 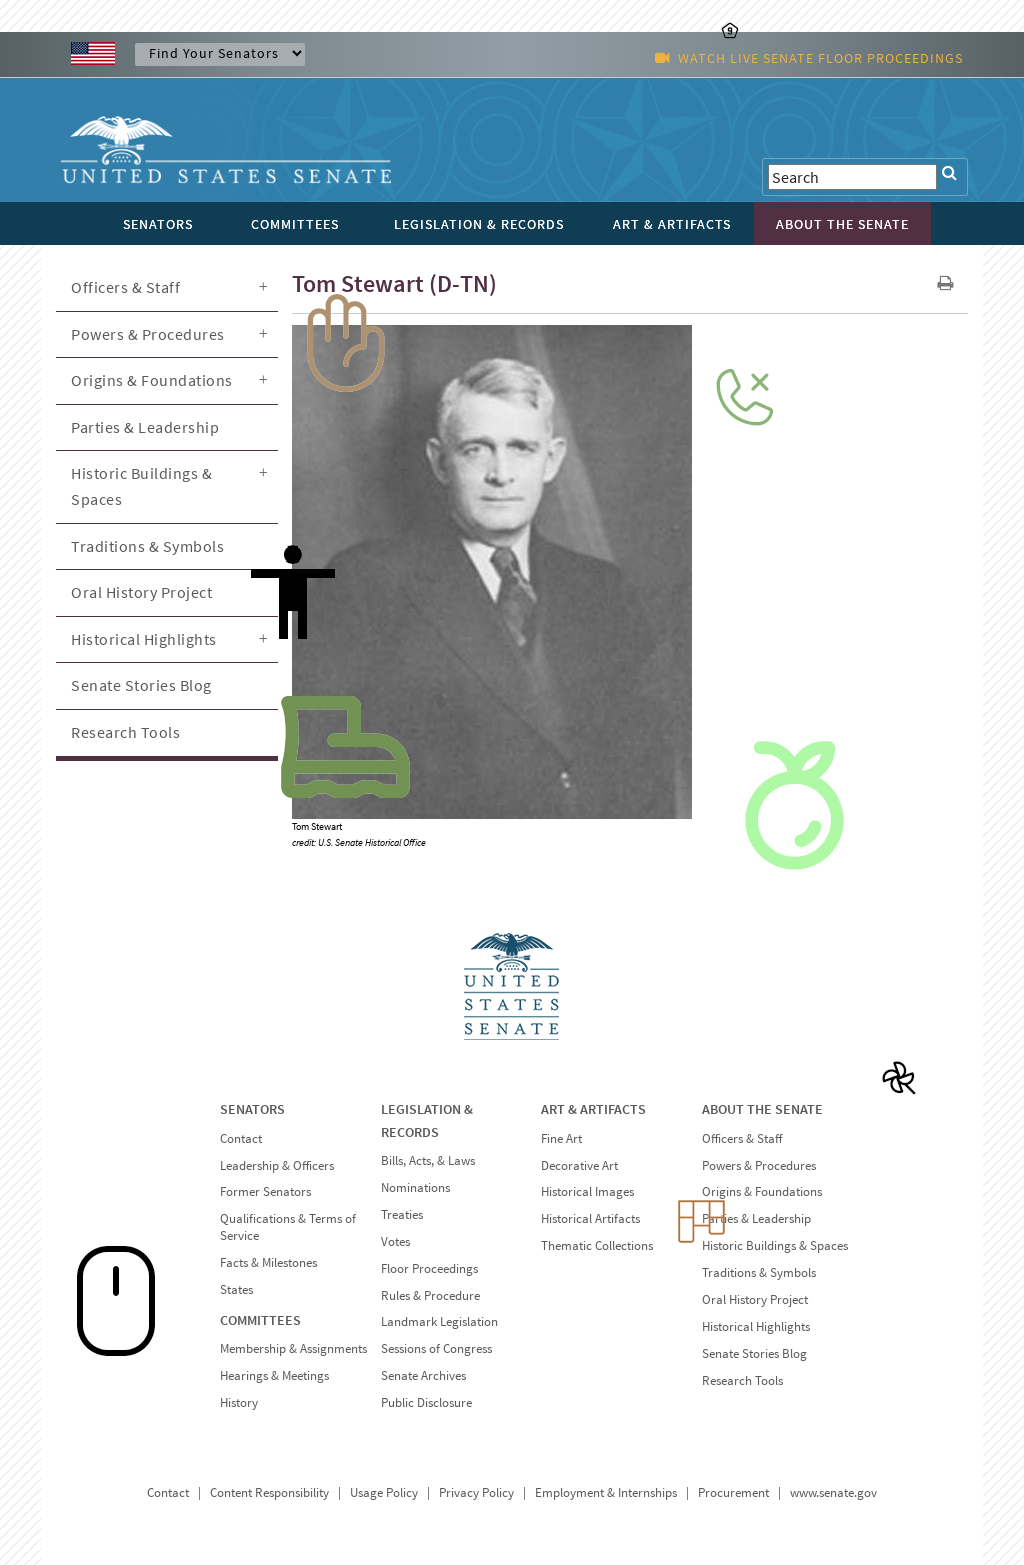 What do you see at coordinates (341, 747) in the screenshot?
I see `browse footwear or shoe products` at bounding box center [341, 747].